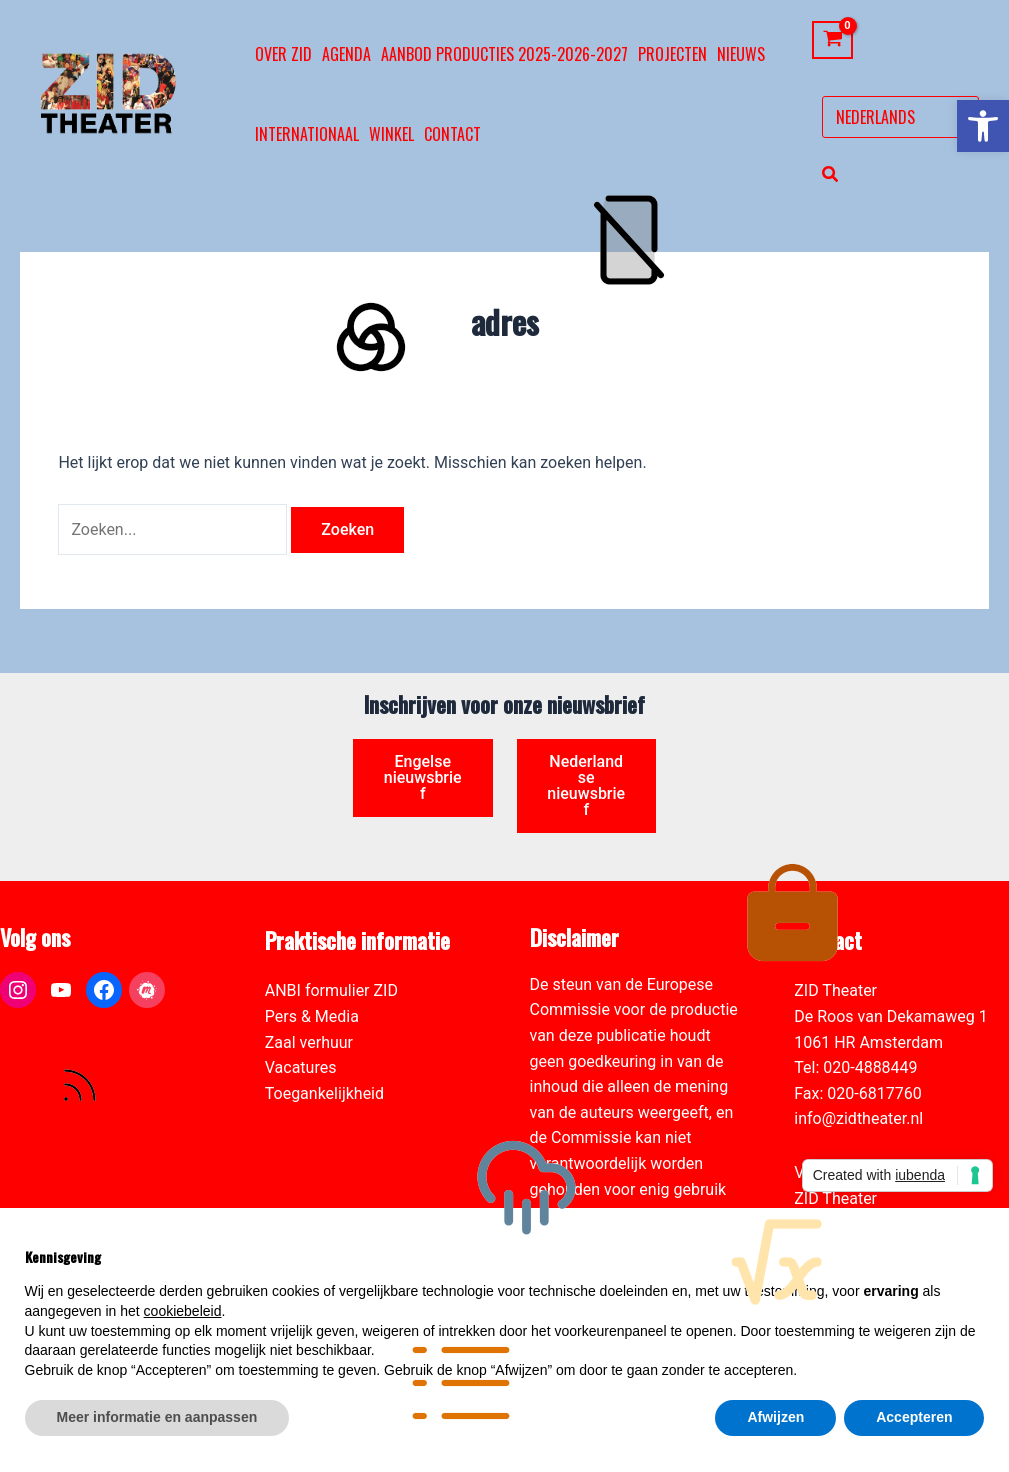 This screenshot has width=1009, height=1472. I want to click on access your spaces or workspaces, so click(371, 337).